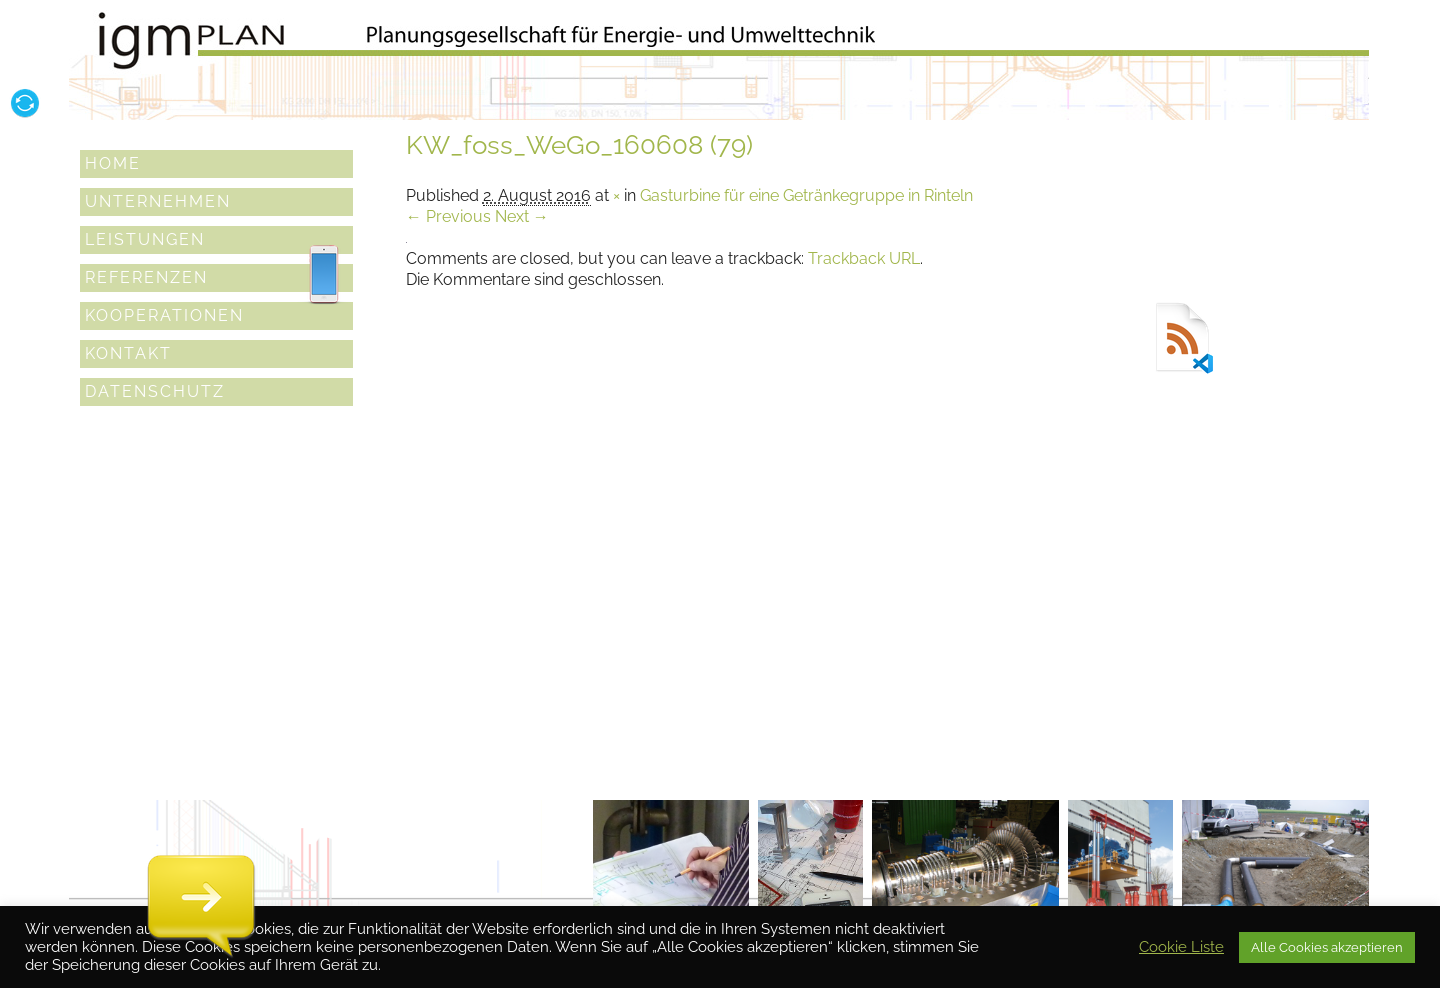 The image size is (1440, 988). I want to click on iPod touch device connected to this computer, so click(324, 275).